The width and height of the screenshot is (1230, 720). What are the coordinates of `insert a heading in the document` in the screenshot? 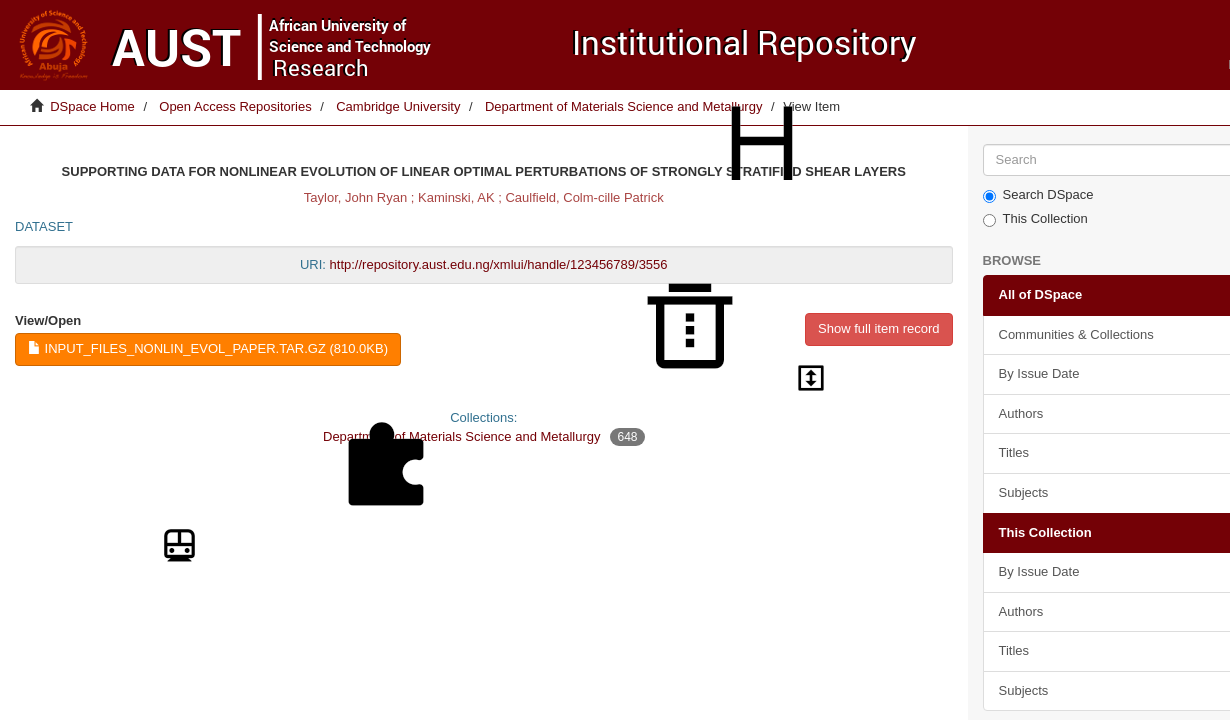 It's located at (762, 141).